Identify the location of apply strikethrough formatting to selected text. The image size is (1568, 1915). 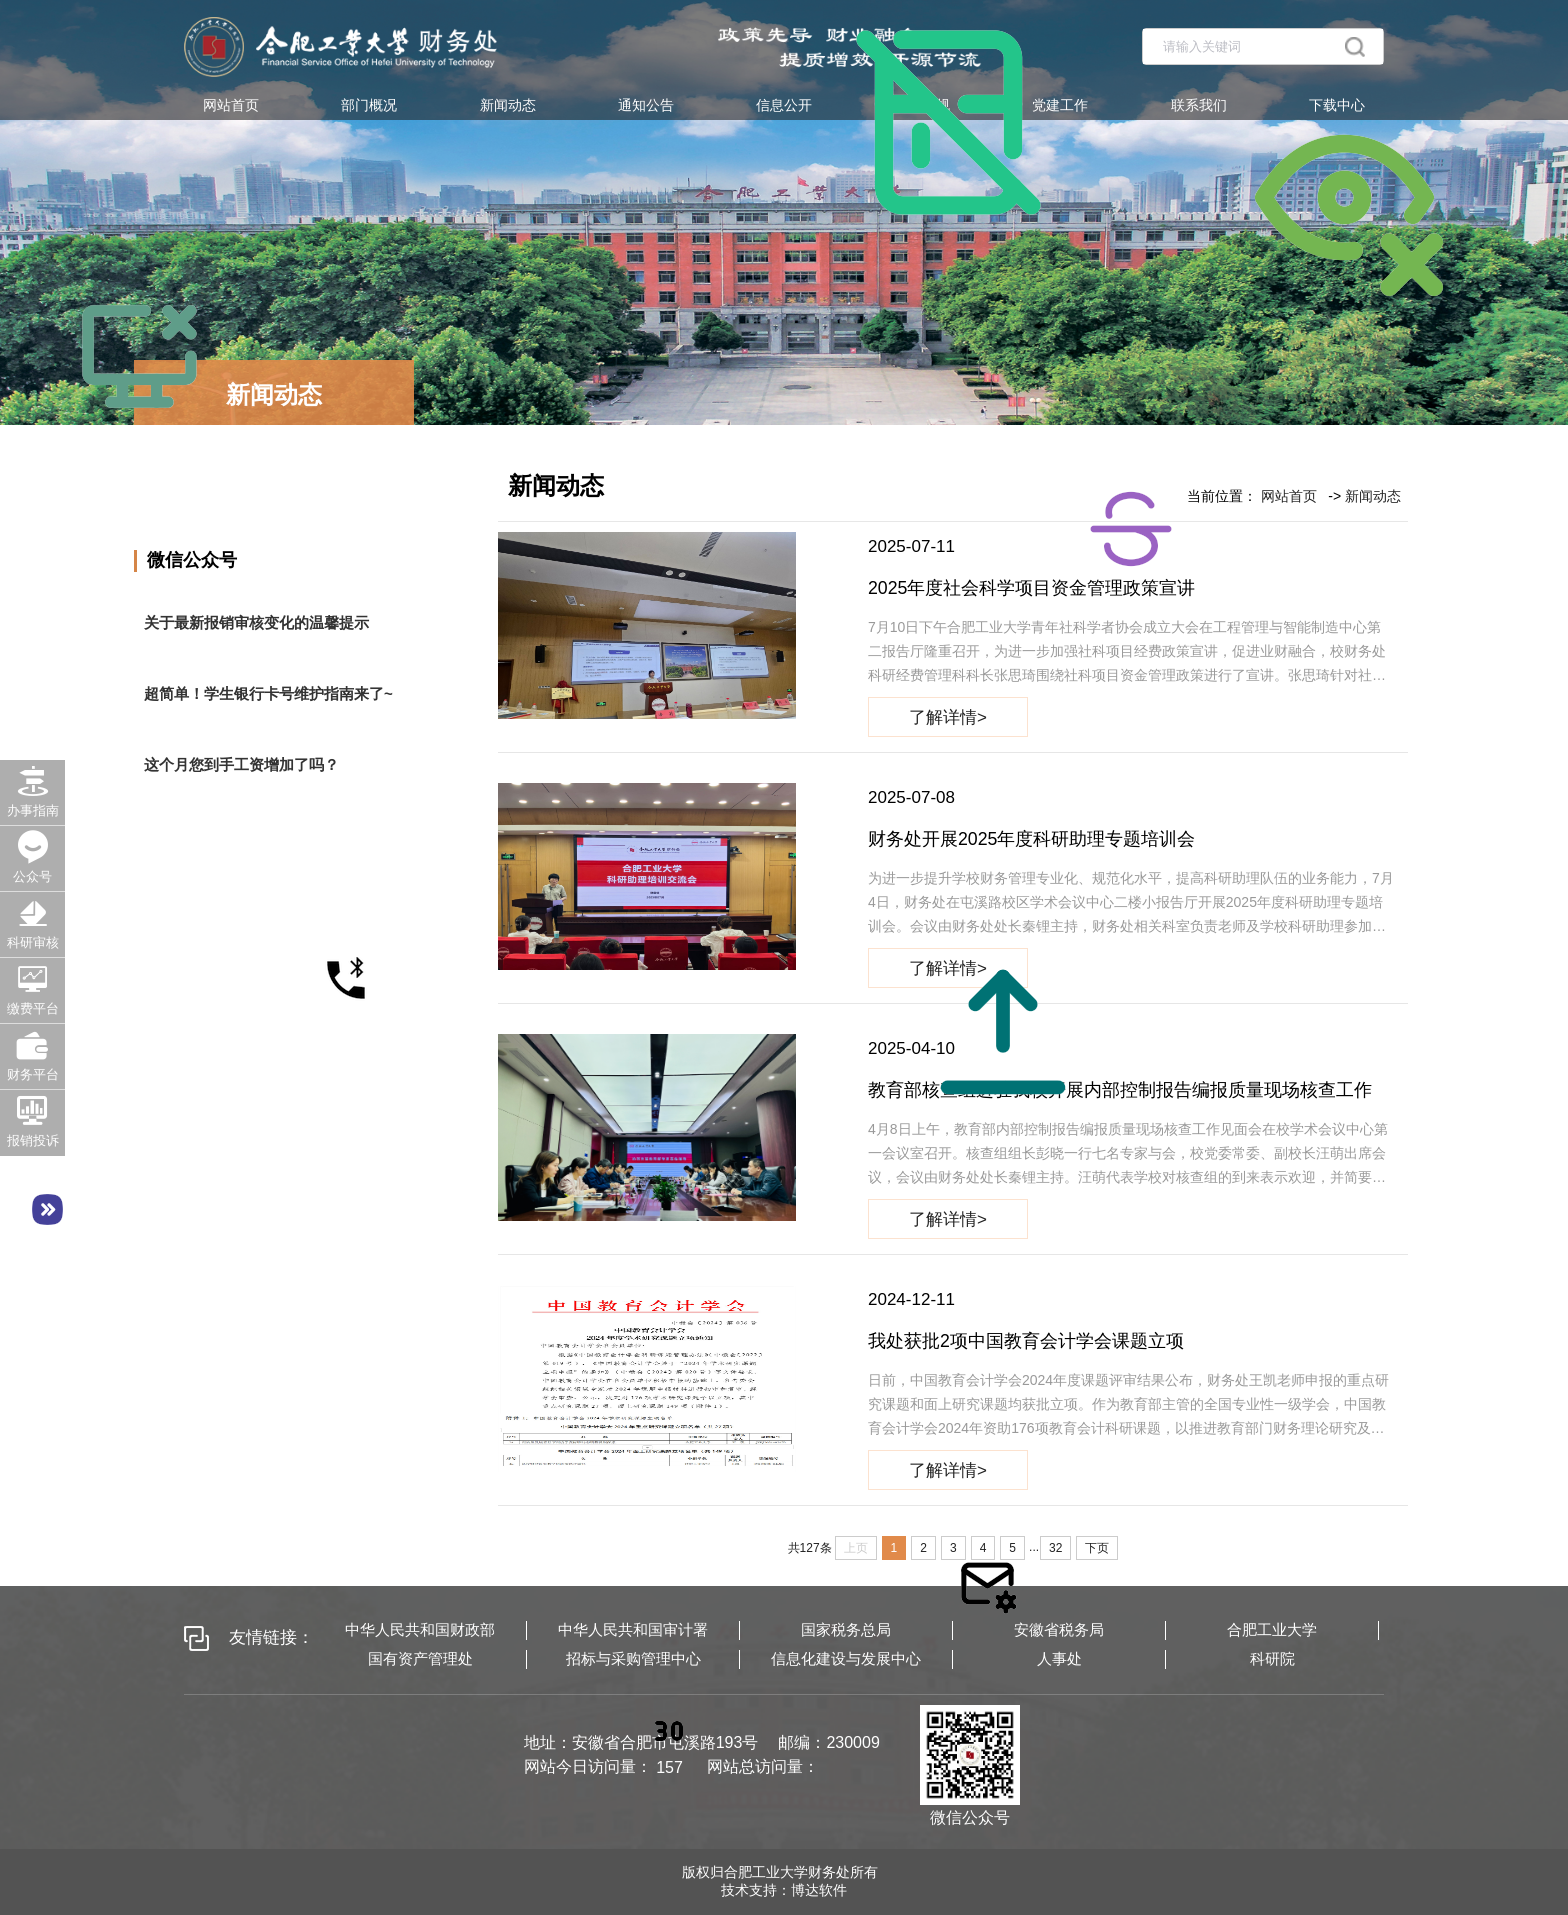
(1131, 529).